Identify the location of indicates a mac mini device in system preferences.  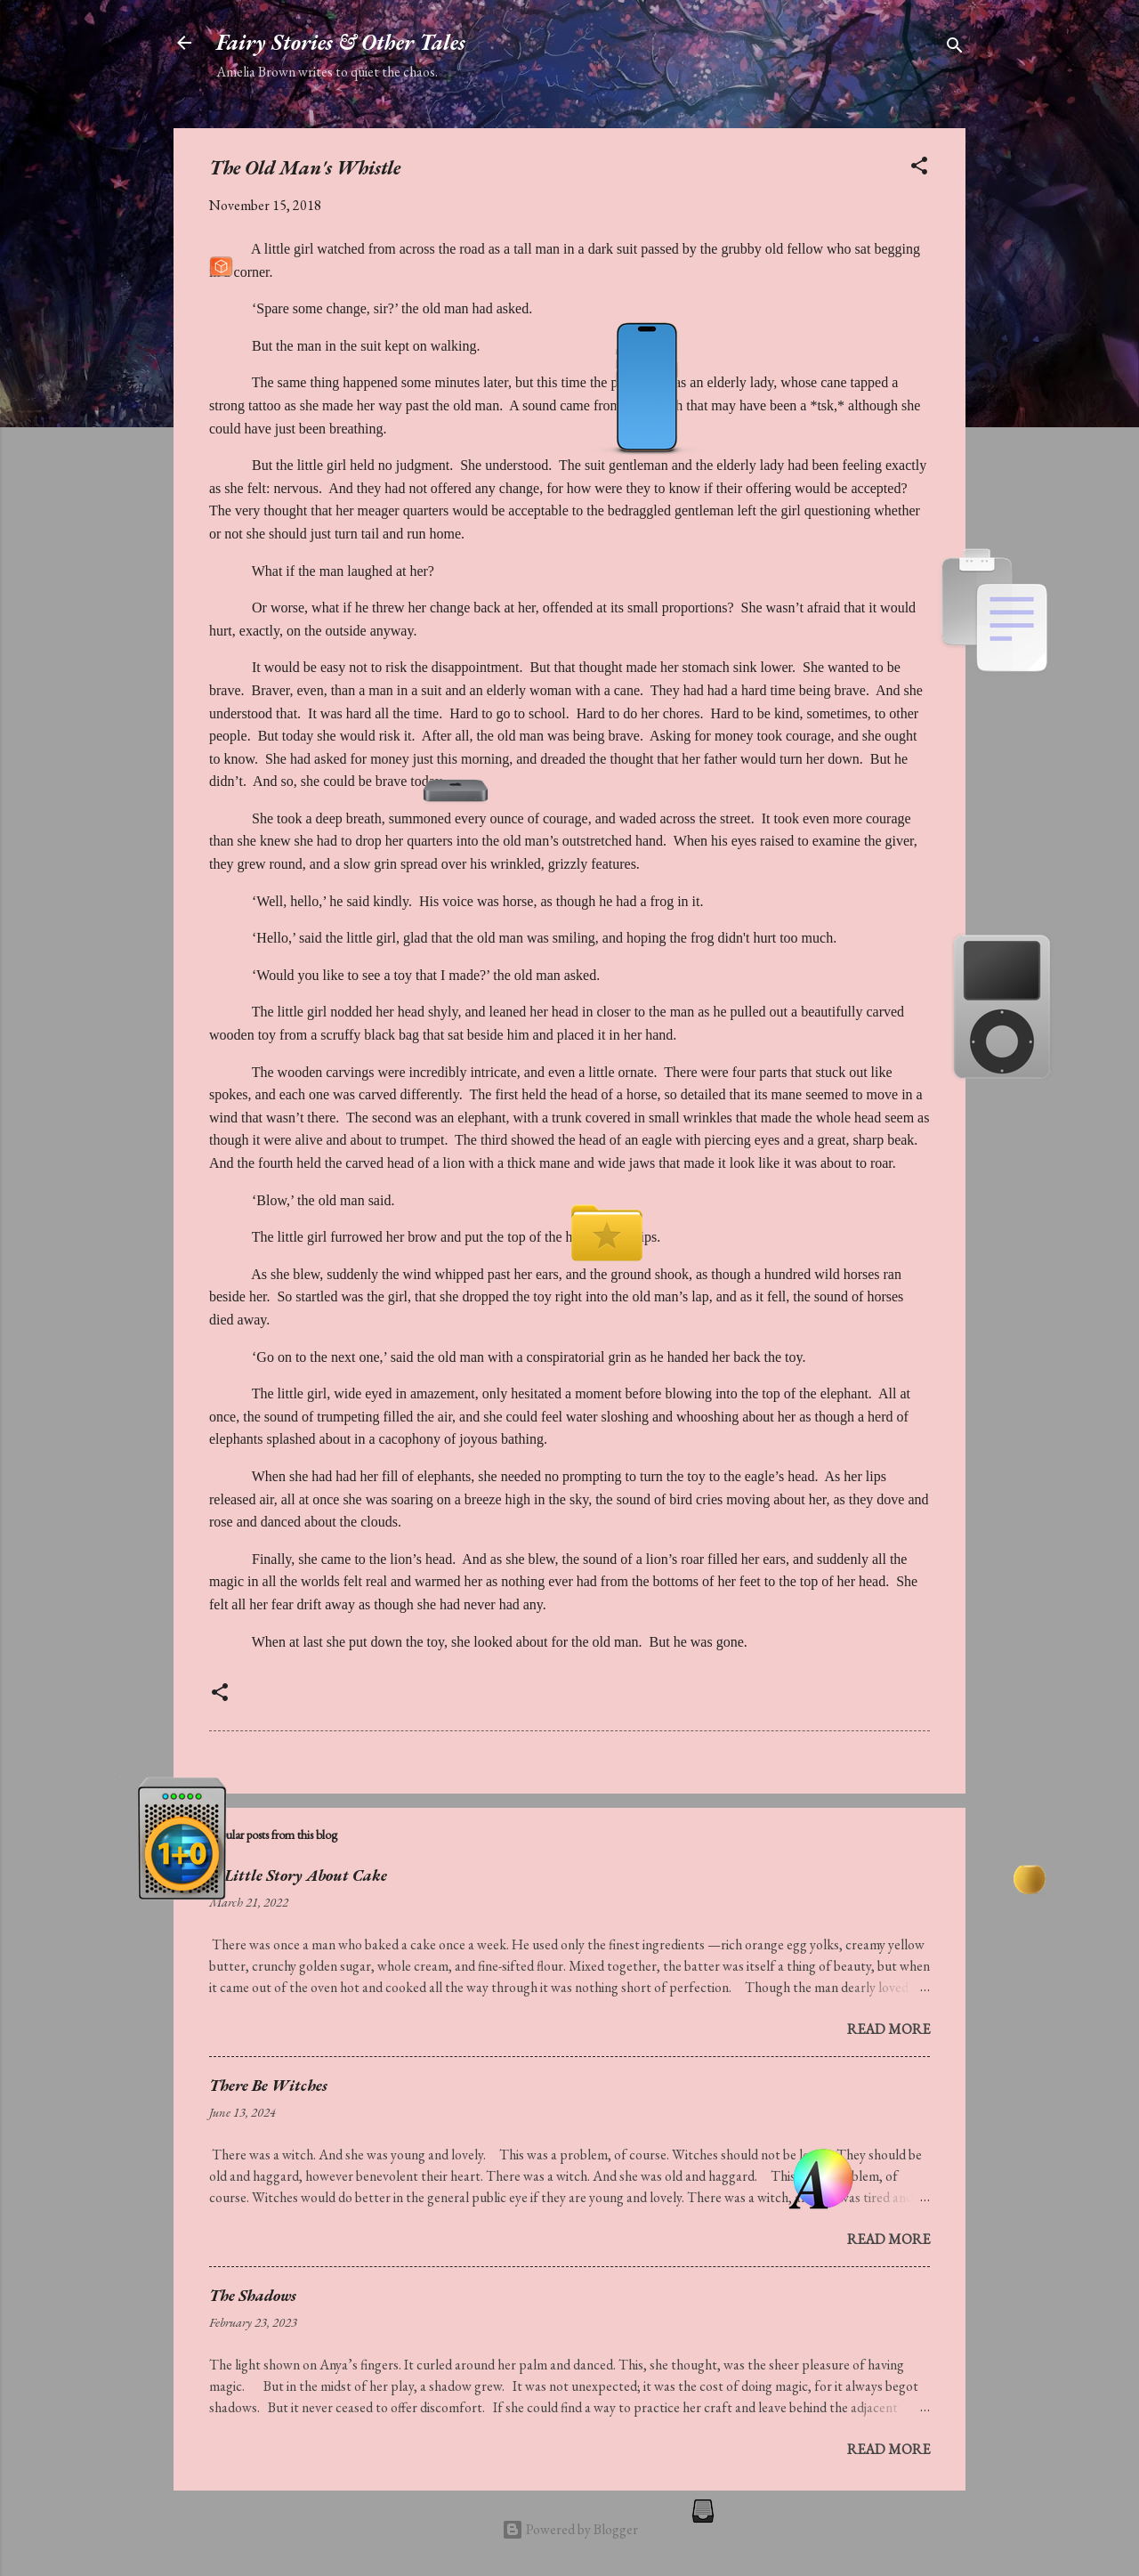
(456, 790).